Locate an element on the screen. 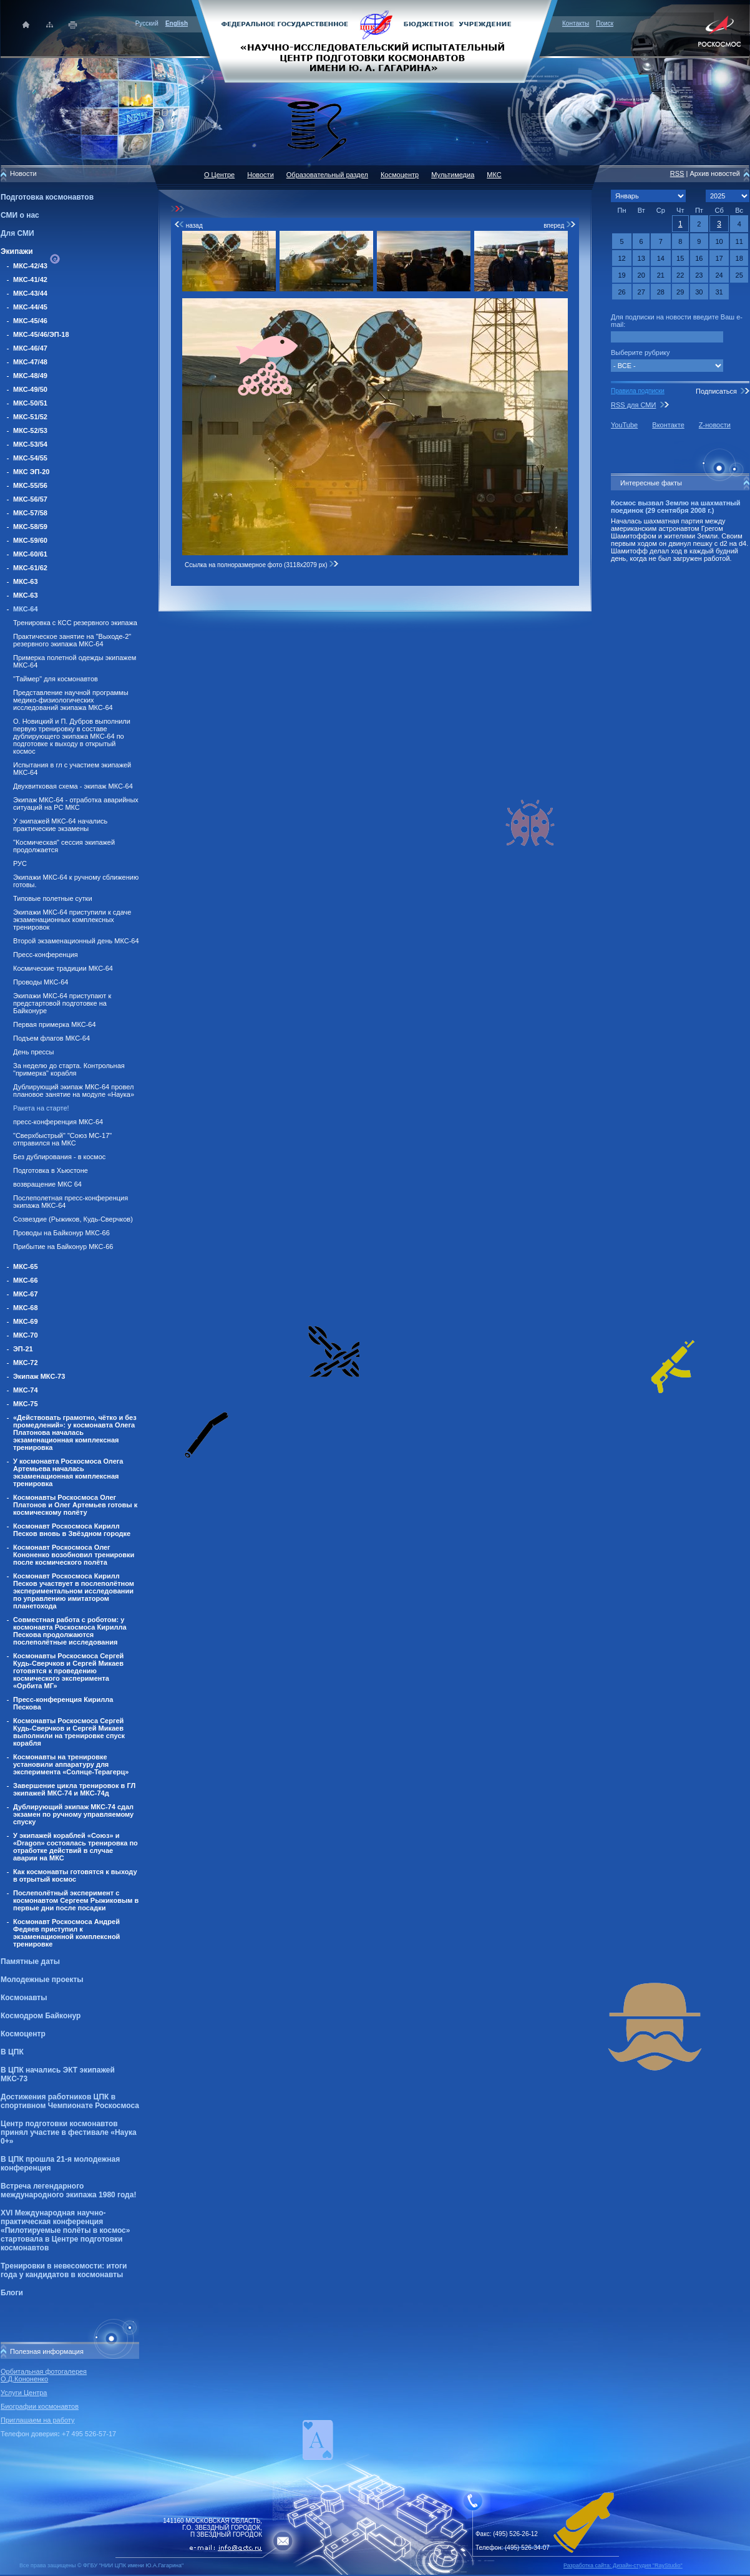 Image resolution: width=750 pixels, height=2576 pixels. access sewing or crafting tools is located at coordinates (317, 129).